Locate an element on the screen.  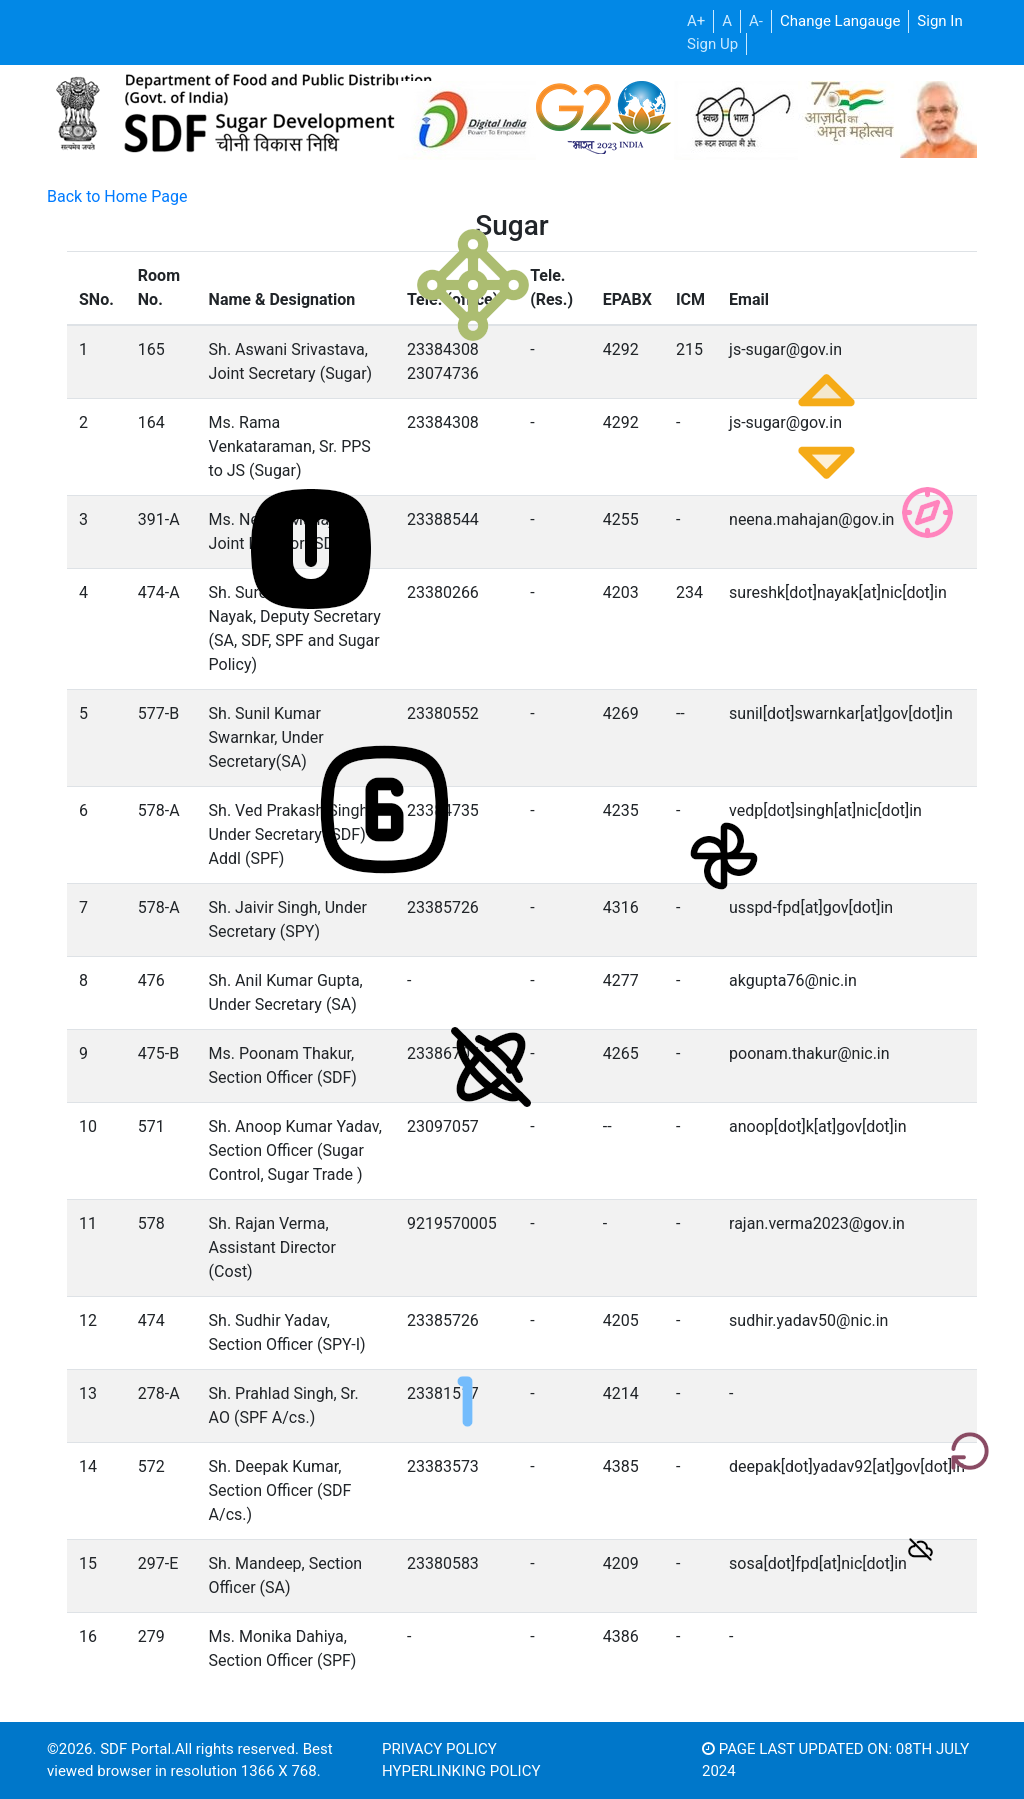
access navigation or direction features is located at coordinates (927, 512).